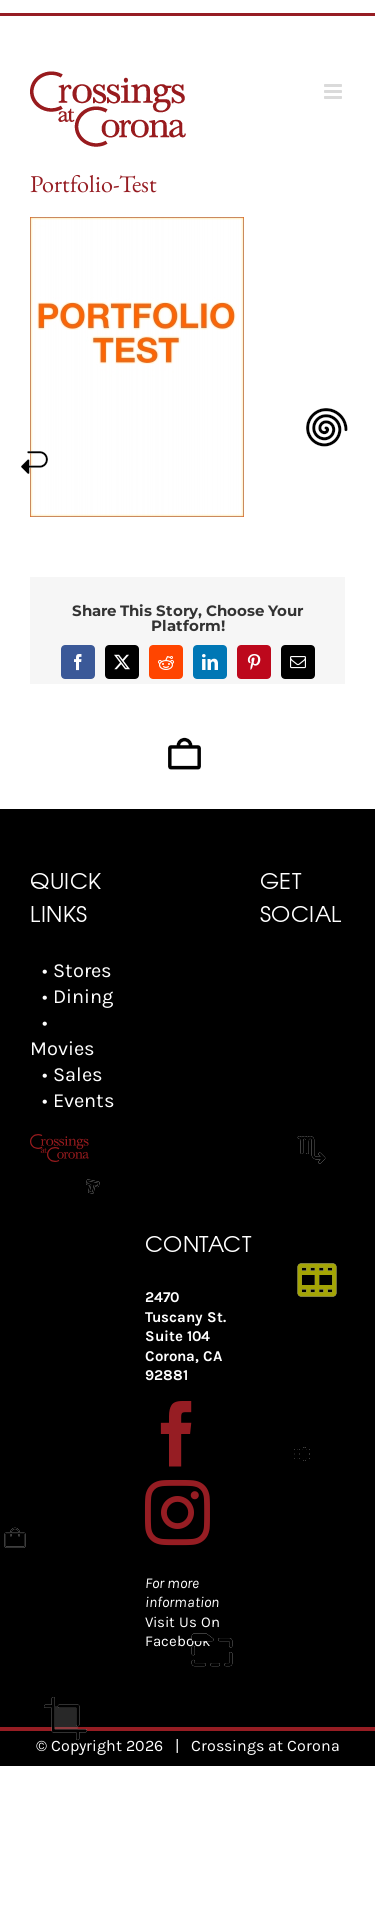  I want to click on view toll or payment information, so click(302, 1454).